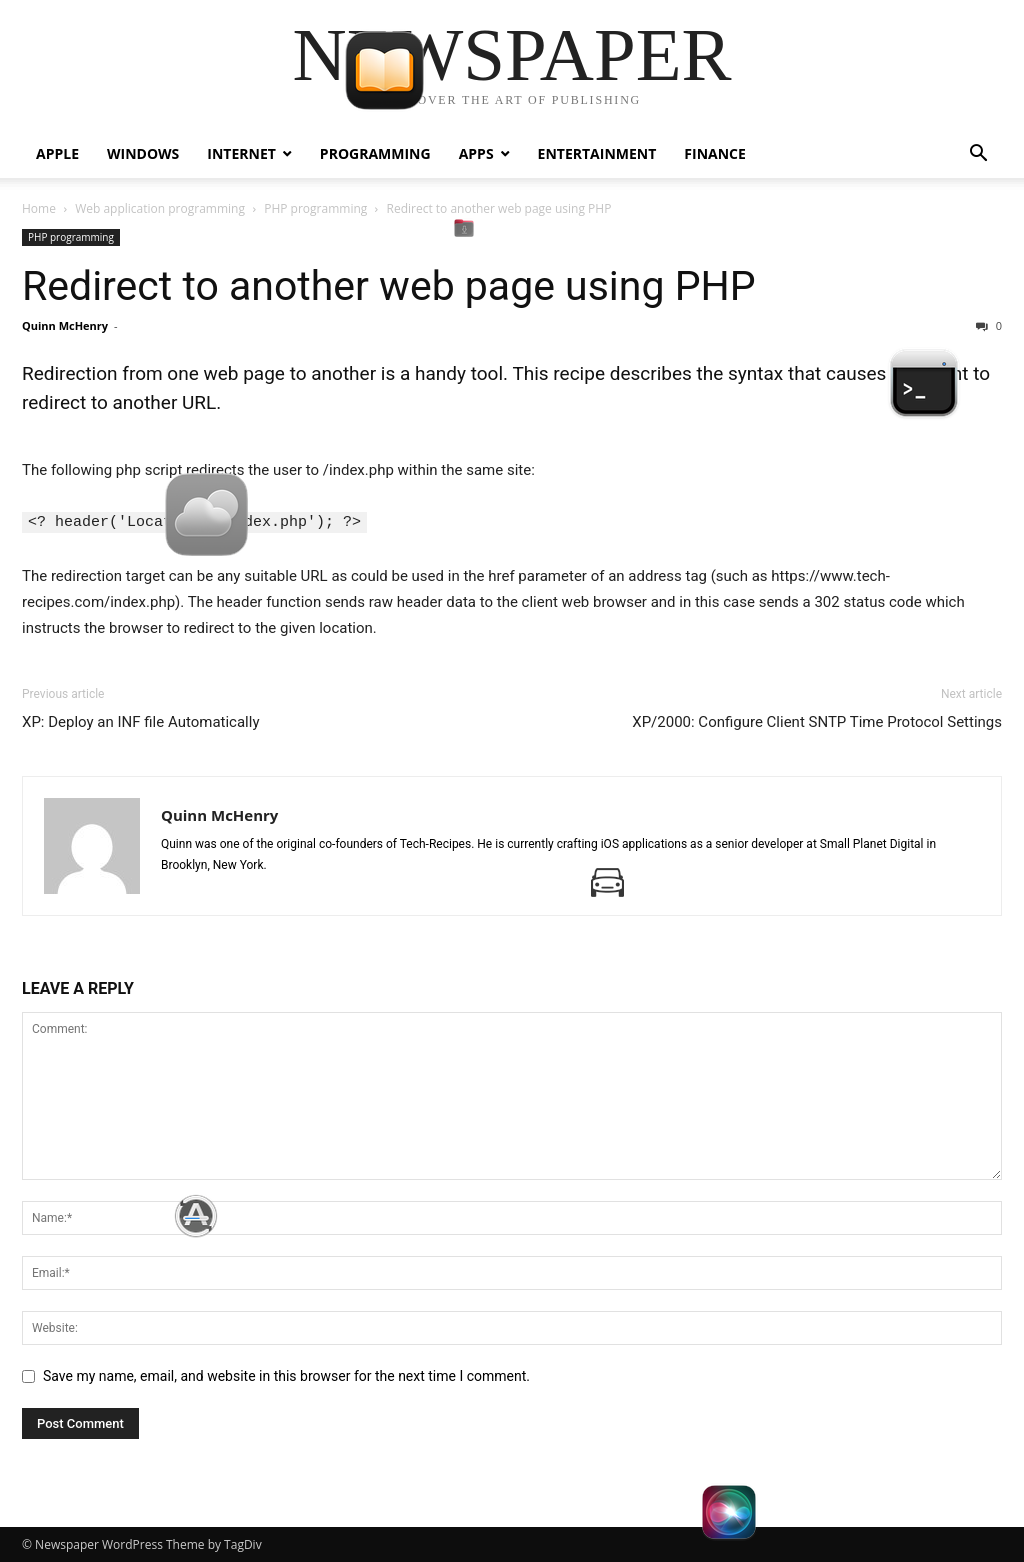 The image size is (1024, 1562). Describe the element at coordinates (607, 882) in the screenshot. I see `access travel and transportation emoji` at that location.